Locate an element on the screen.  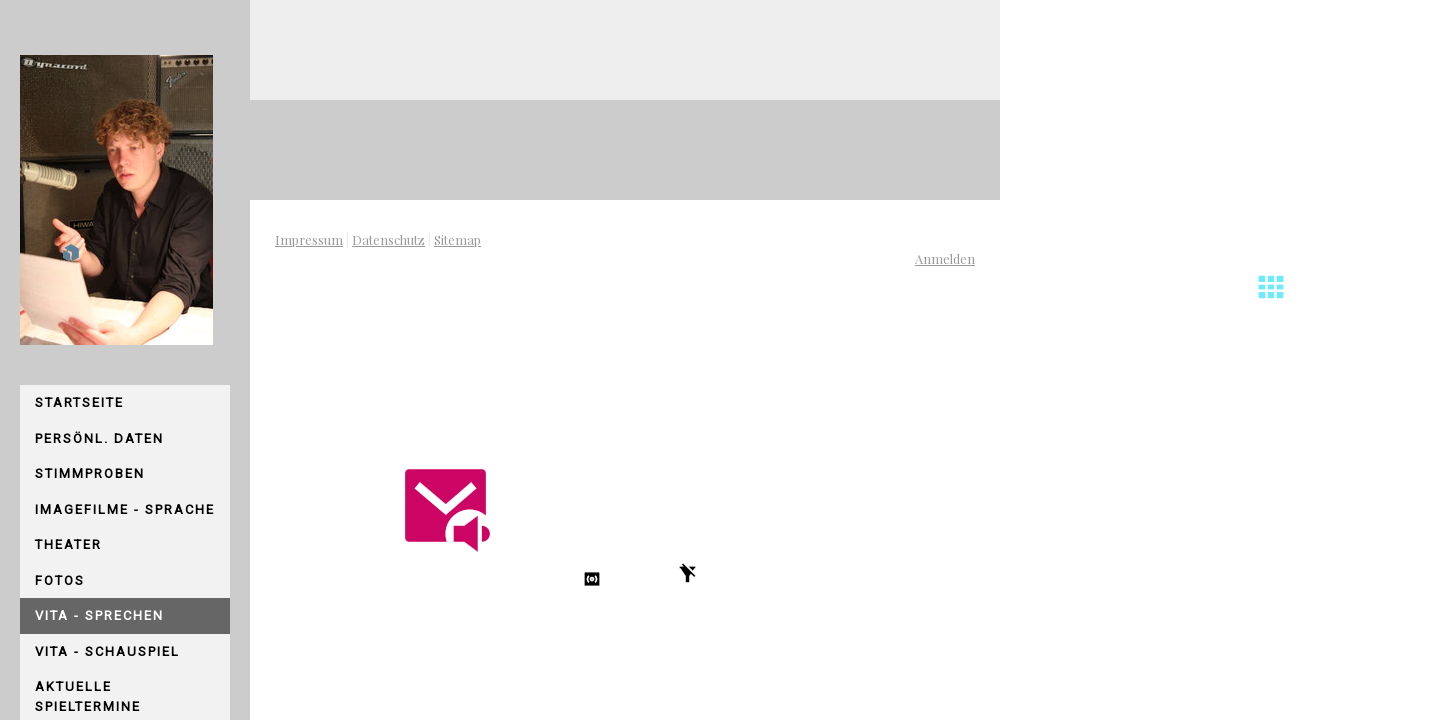
clear all active filters is located at coordinates (687, 573).